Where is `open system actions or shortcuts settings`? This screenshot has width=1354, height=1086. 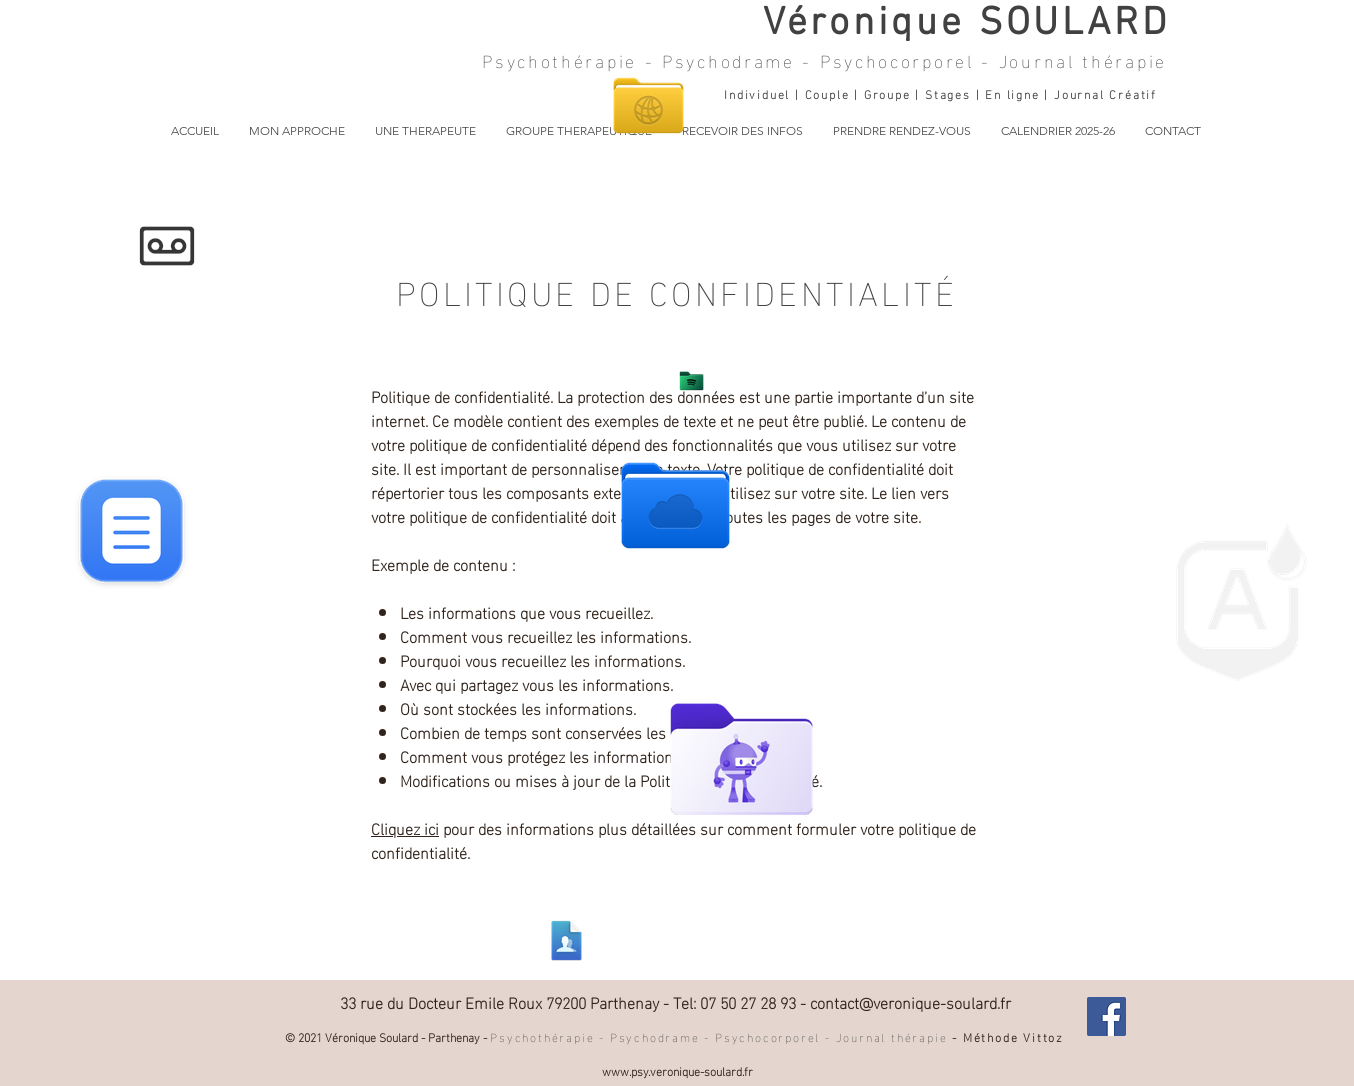 open system actions or shortcuts settings is located at coordinates (131, 532).